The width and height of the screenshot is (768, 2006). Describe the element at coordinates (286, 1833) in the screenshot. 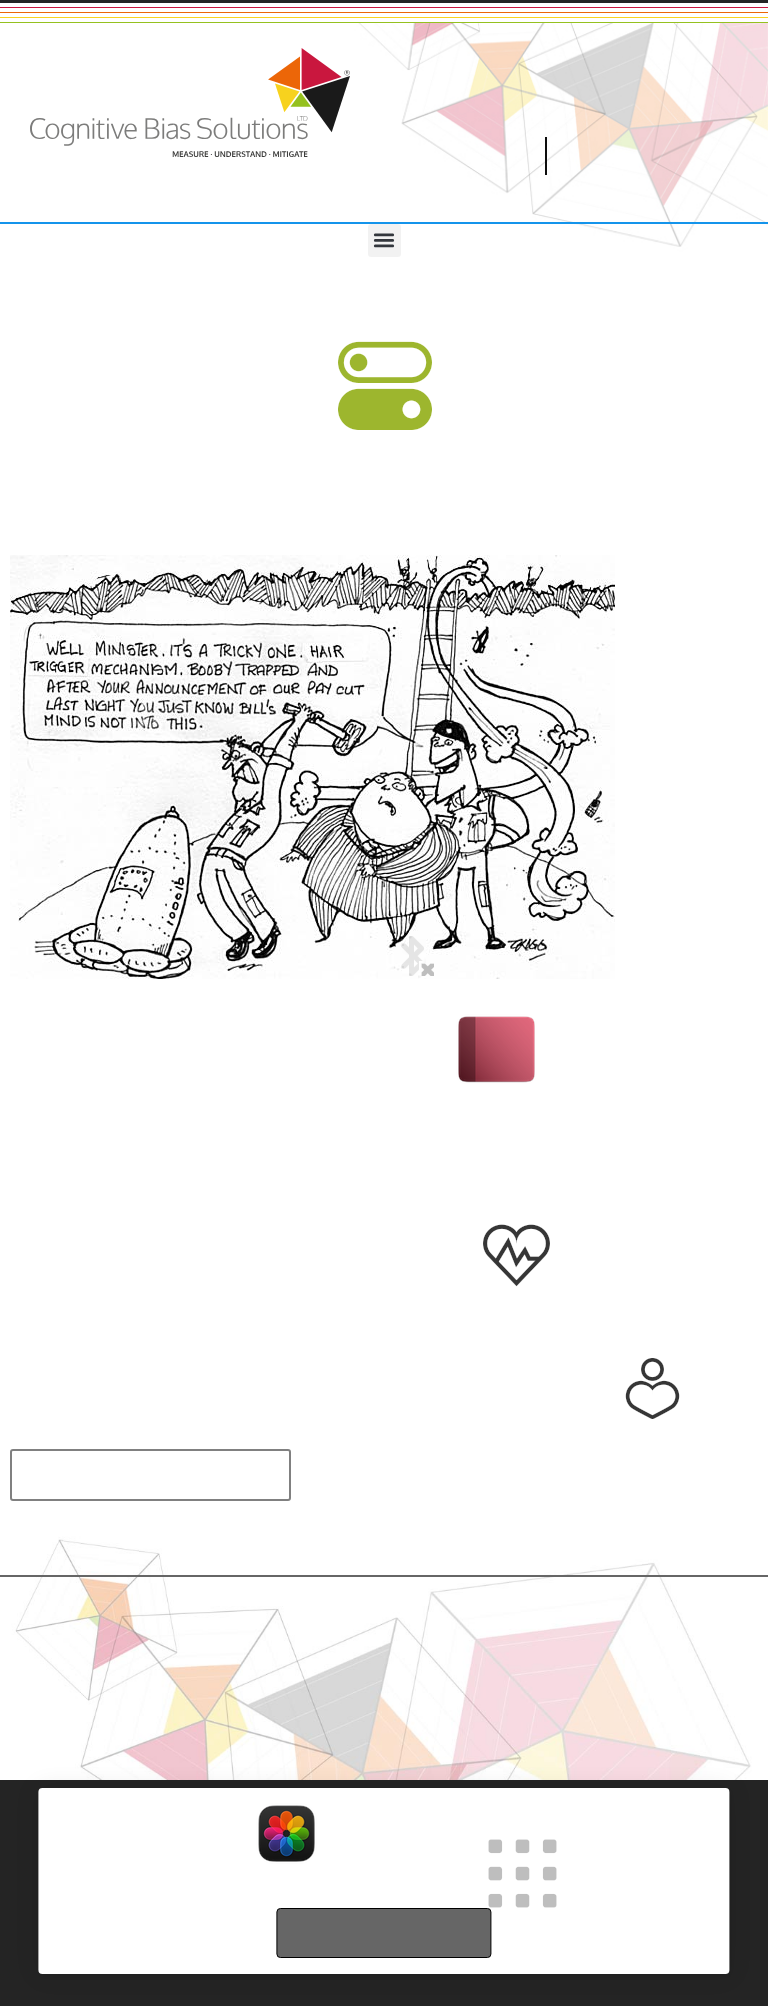

I see `open the photos app` at that location.